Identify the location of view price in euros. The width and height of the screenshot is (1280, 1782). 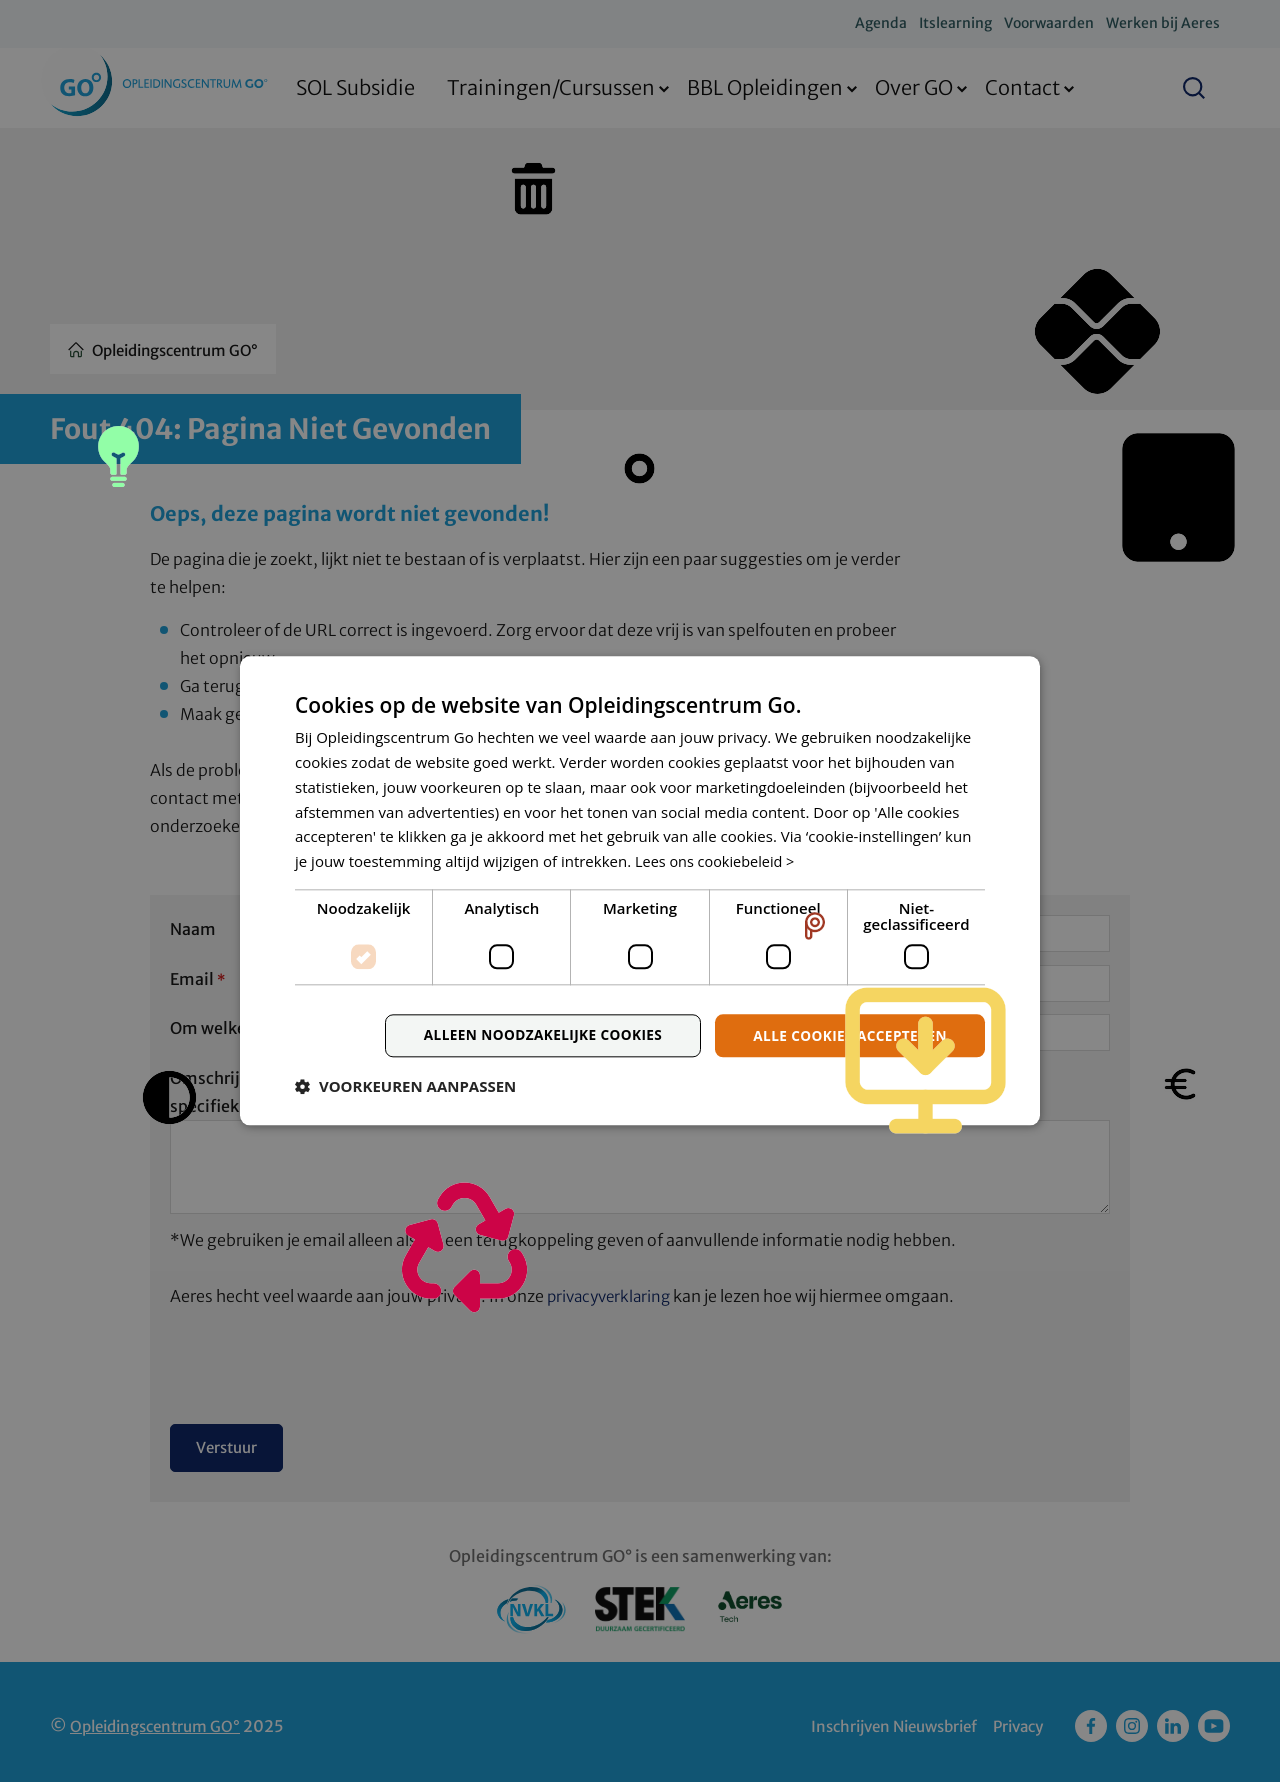
(1181, 1084).